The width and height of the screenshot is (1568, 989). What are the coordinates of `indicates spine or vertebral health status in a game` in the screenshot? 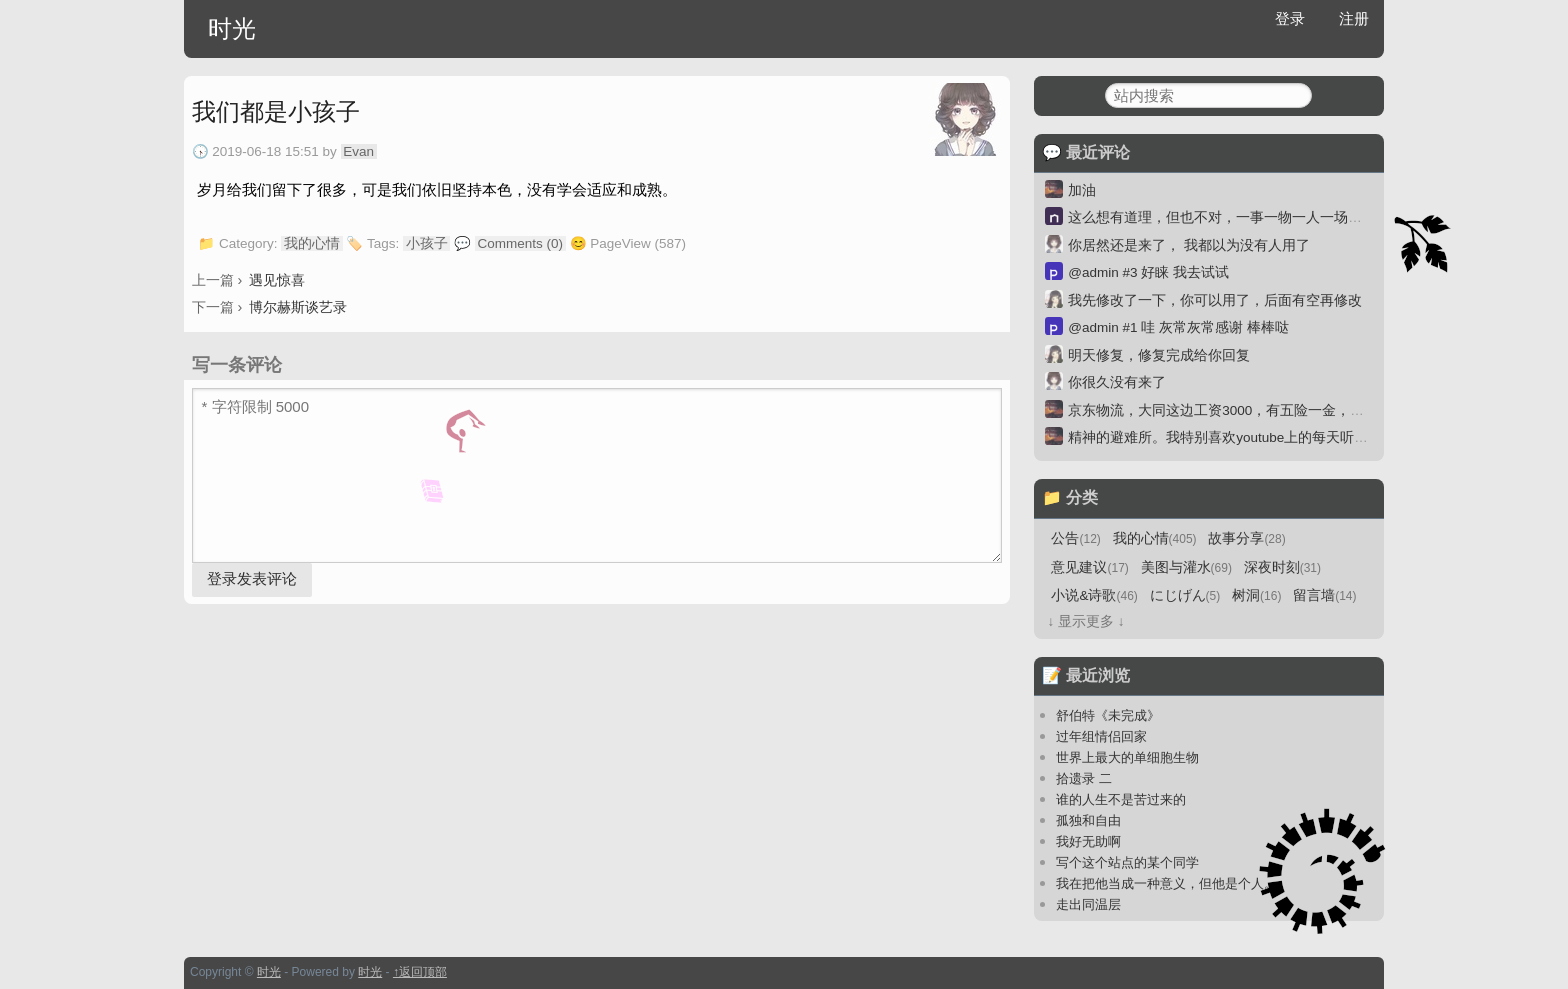 It's located at (1321, 871).